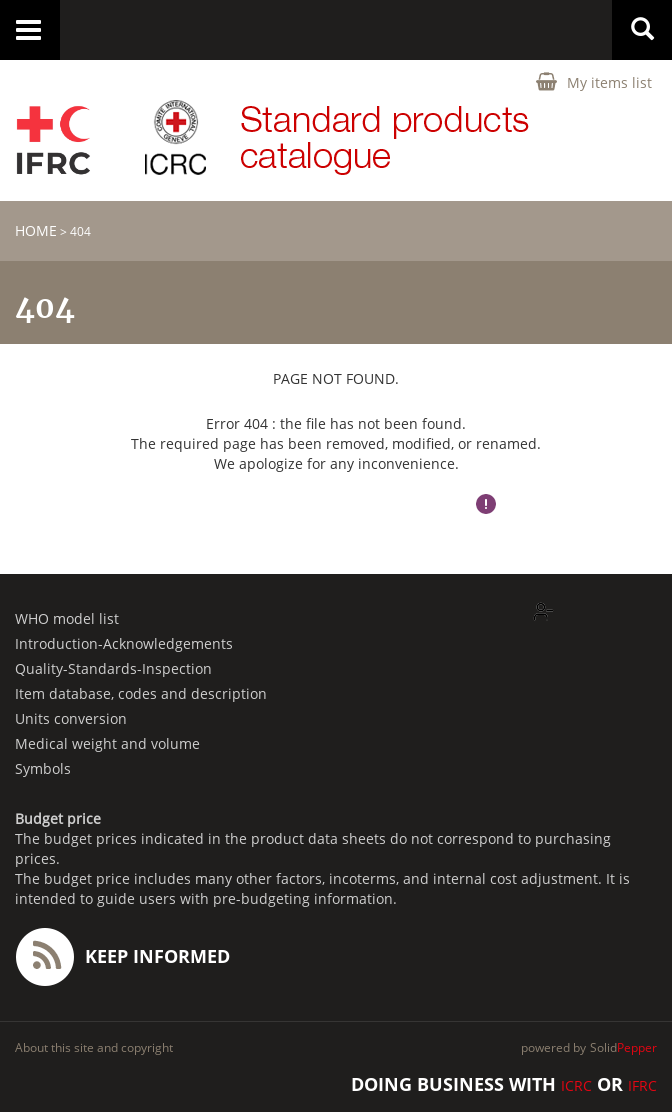 This screenshot has width=672, height=1112. I want to click on indicates an error or warning state, so click(486, 504).